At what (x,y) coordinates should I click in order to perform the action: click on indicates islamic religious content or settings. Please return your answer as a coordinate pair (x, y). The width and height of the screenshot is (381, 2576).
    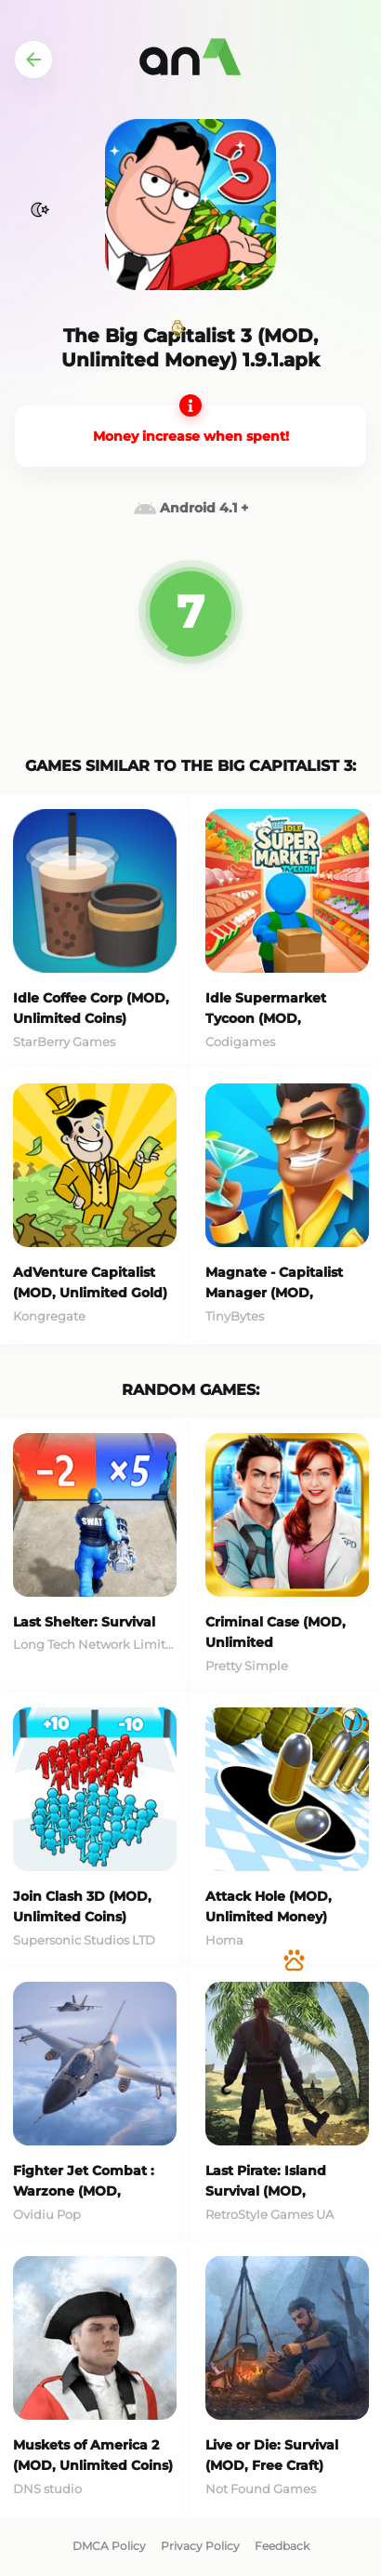
    Looking at the image, I should click on (39, 209).